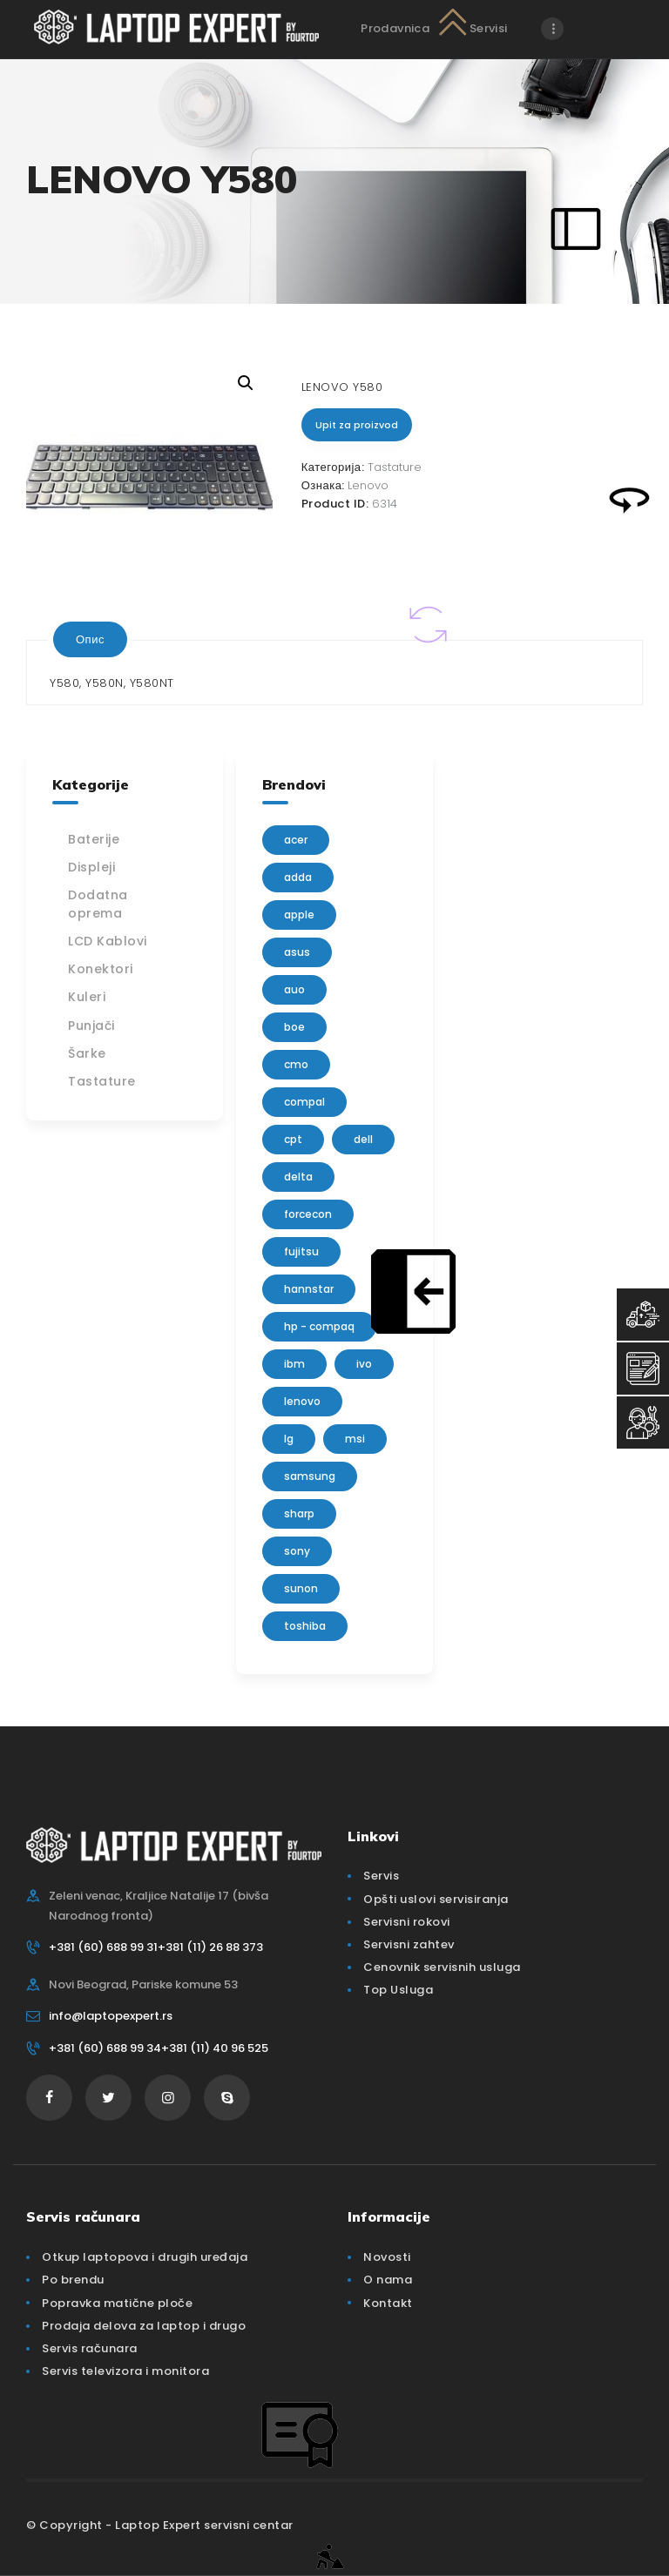 The width and height of the screenshot is (669, 2576). I want to click on toggle the sidebar panel, so click(576, 229).